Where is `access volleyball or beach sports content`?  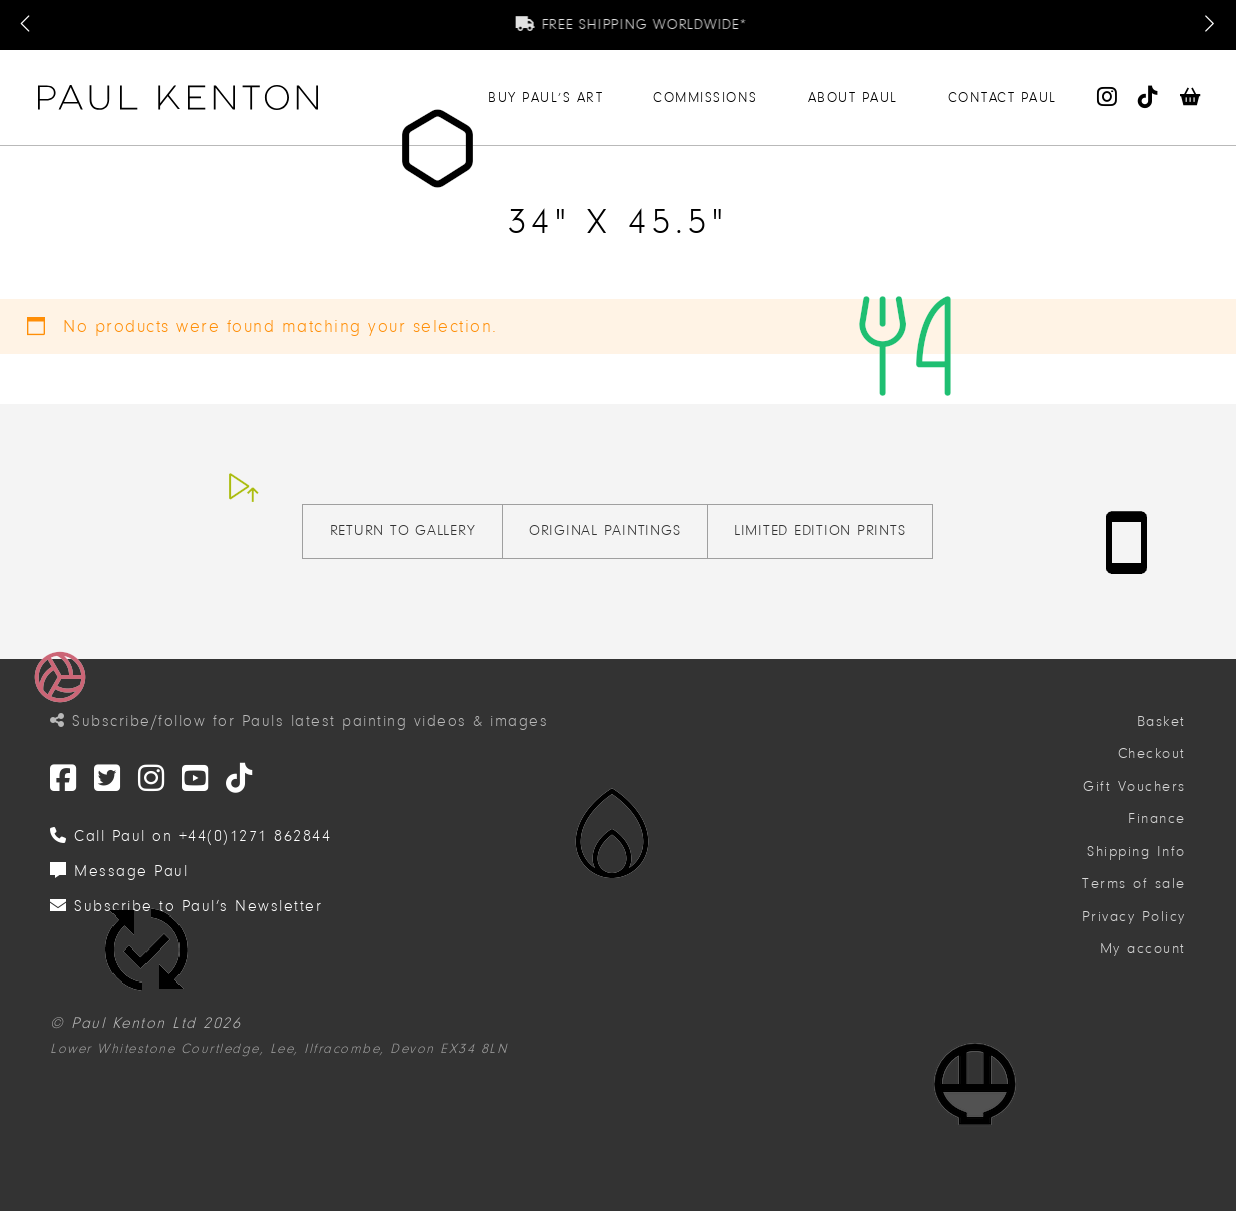 access volleyball or beach sports content is located at coordinates (60, 677).